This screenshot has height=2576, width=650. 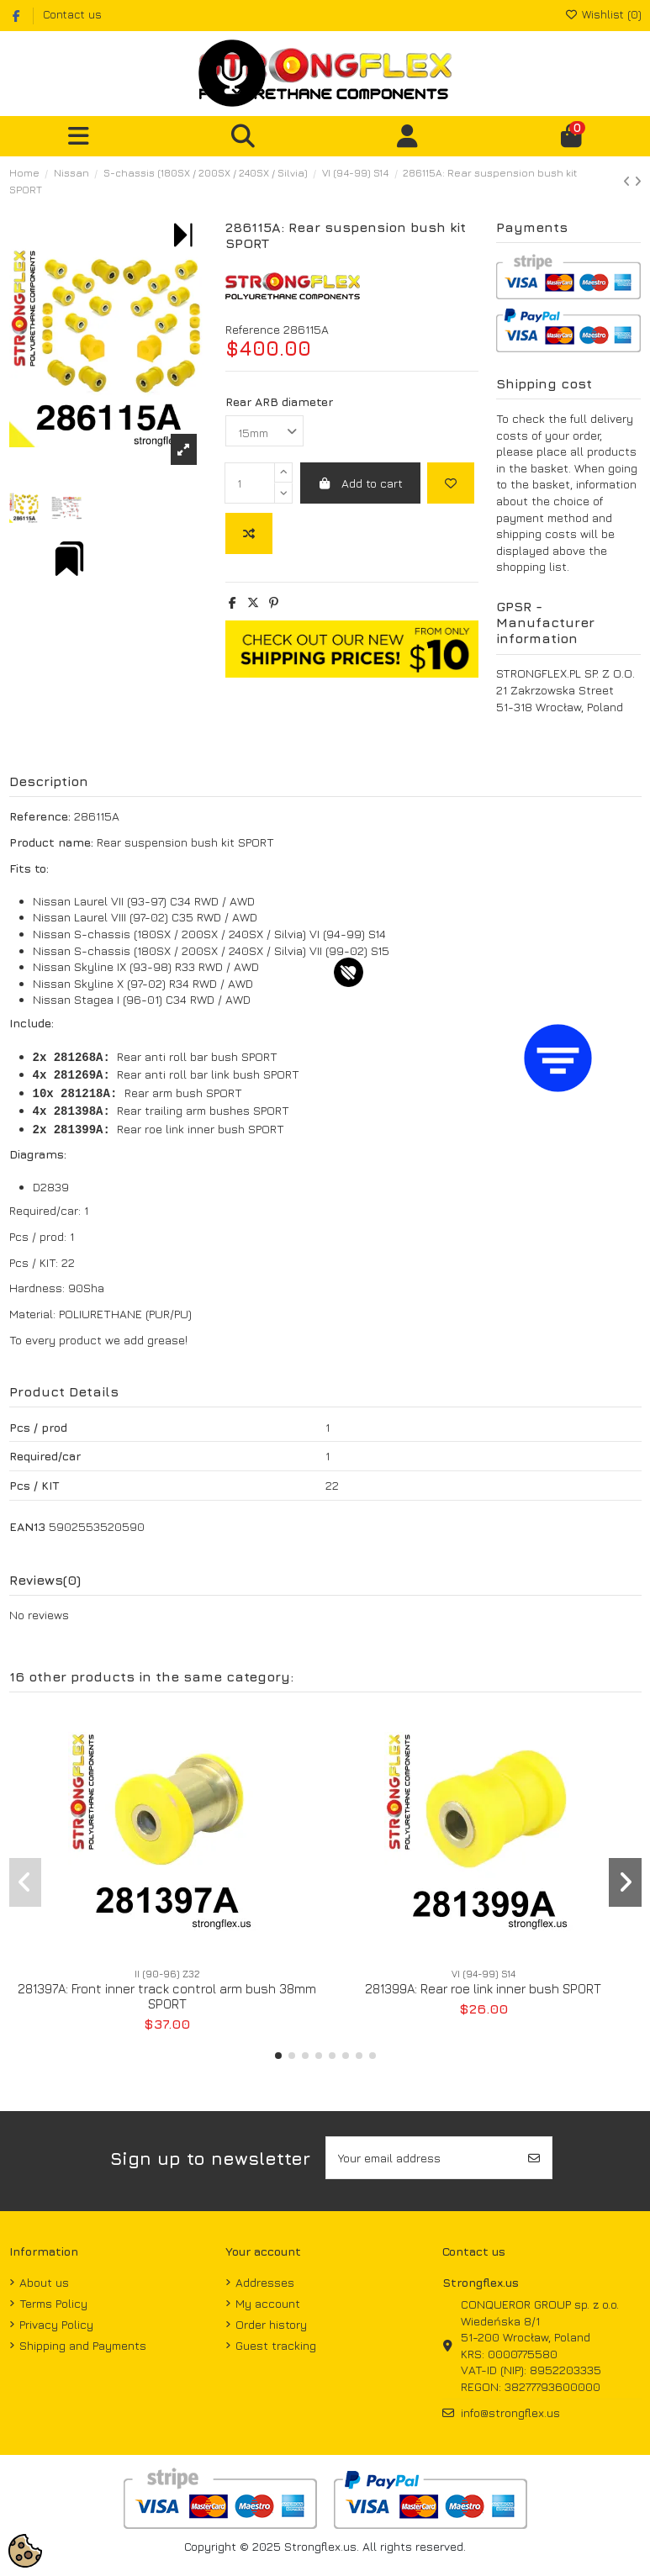 What do you see at coordinates (558, 1058) in the screenshot?
I see `filter or sort content` at bounding box center [558, 1058].